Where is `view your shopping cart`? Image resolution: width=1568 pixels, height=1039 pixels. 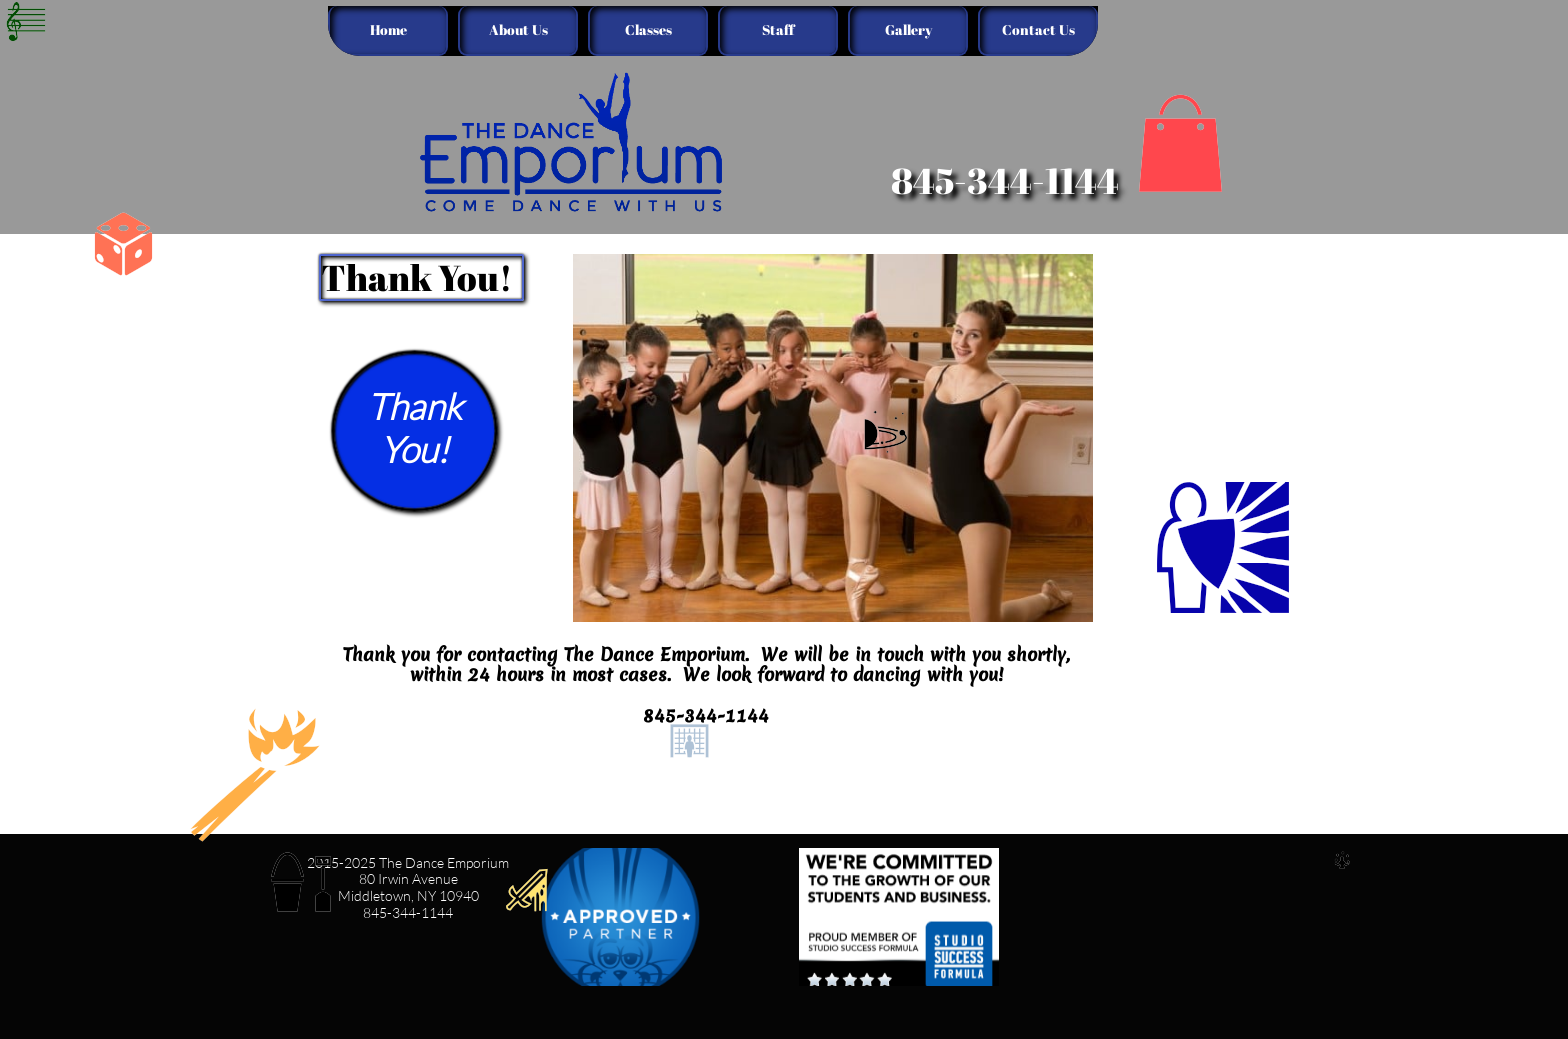
view your shopping cart is located at coordinates (1180, 143).